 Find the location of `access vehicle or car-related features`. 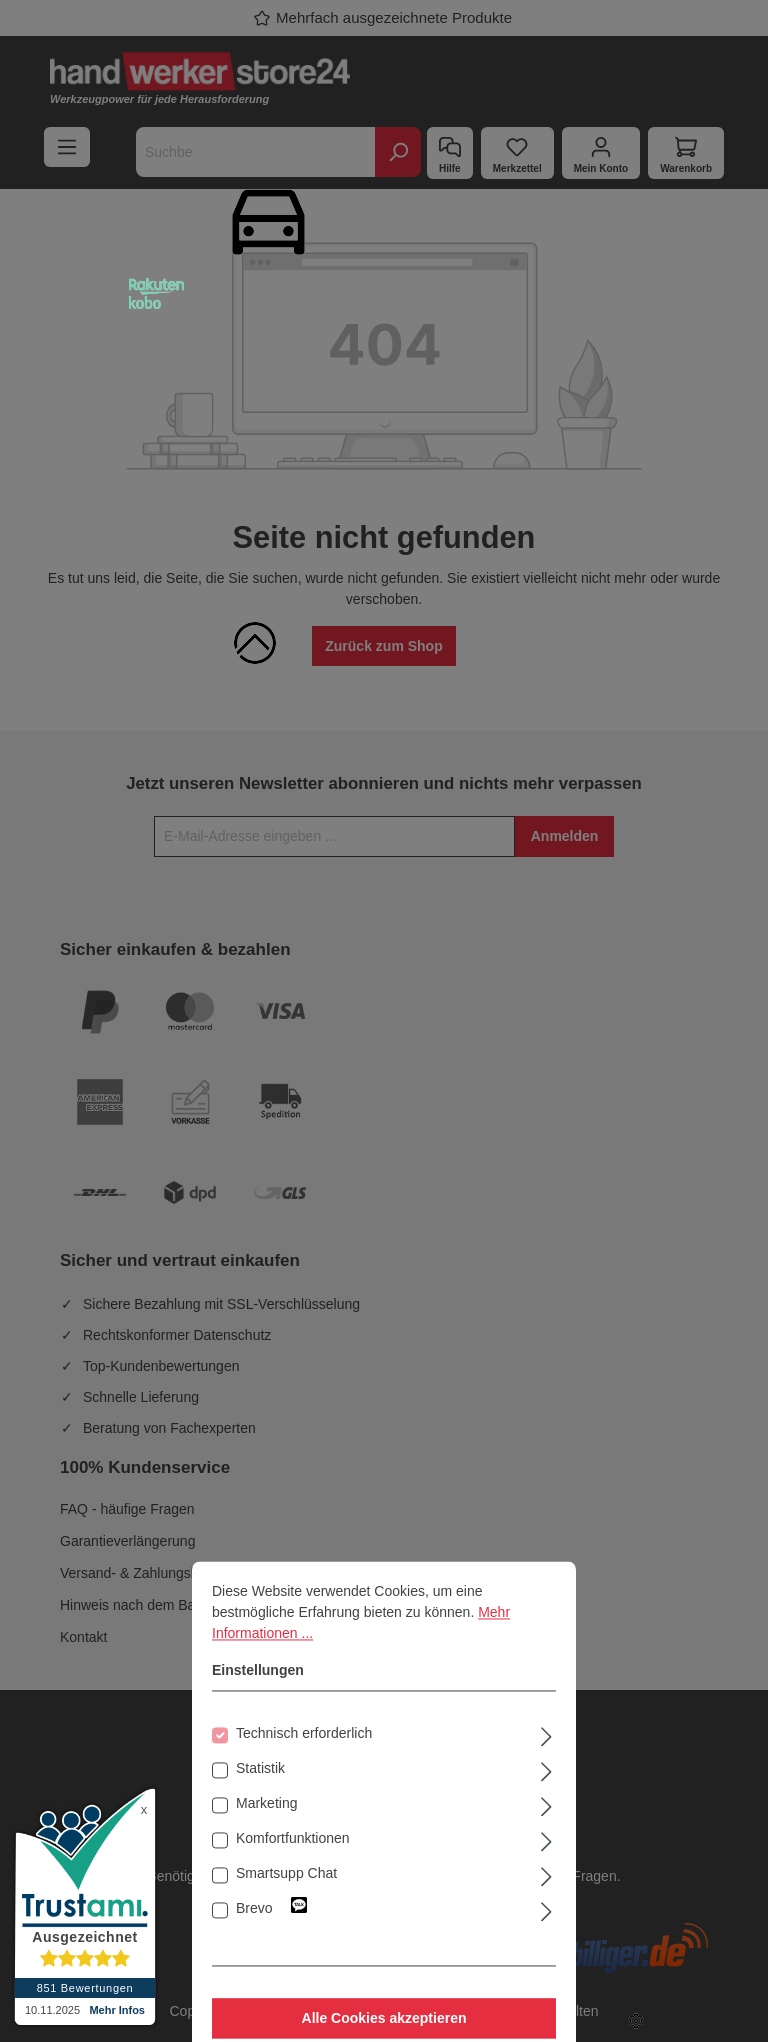

access vehicle or car-related features is located at coordinates (268, 218).